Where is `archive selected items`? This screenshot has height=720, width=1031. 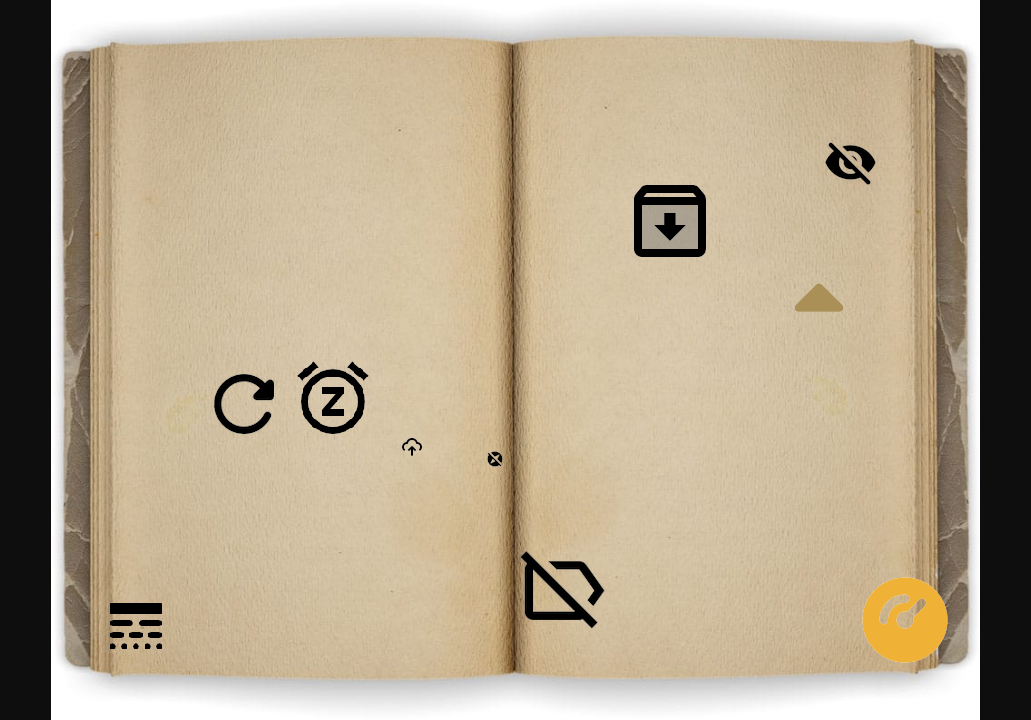 archive selected items is located at coordinates (670, 221).